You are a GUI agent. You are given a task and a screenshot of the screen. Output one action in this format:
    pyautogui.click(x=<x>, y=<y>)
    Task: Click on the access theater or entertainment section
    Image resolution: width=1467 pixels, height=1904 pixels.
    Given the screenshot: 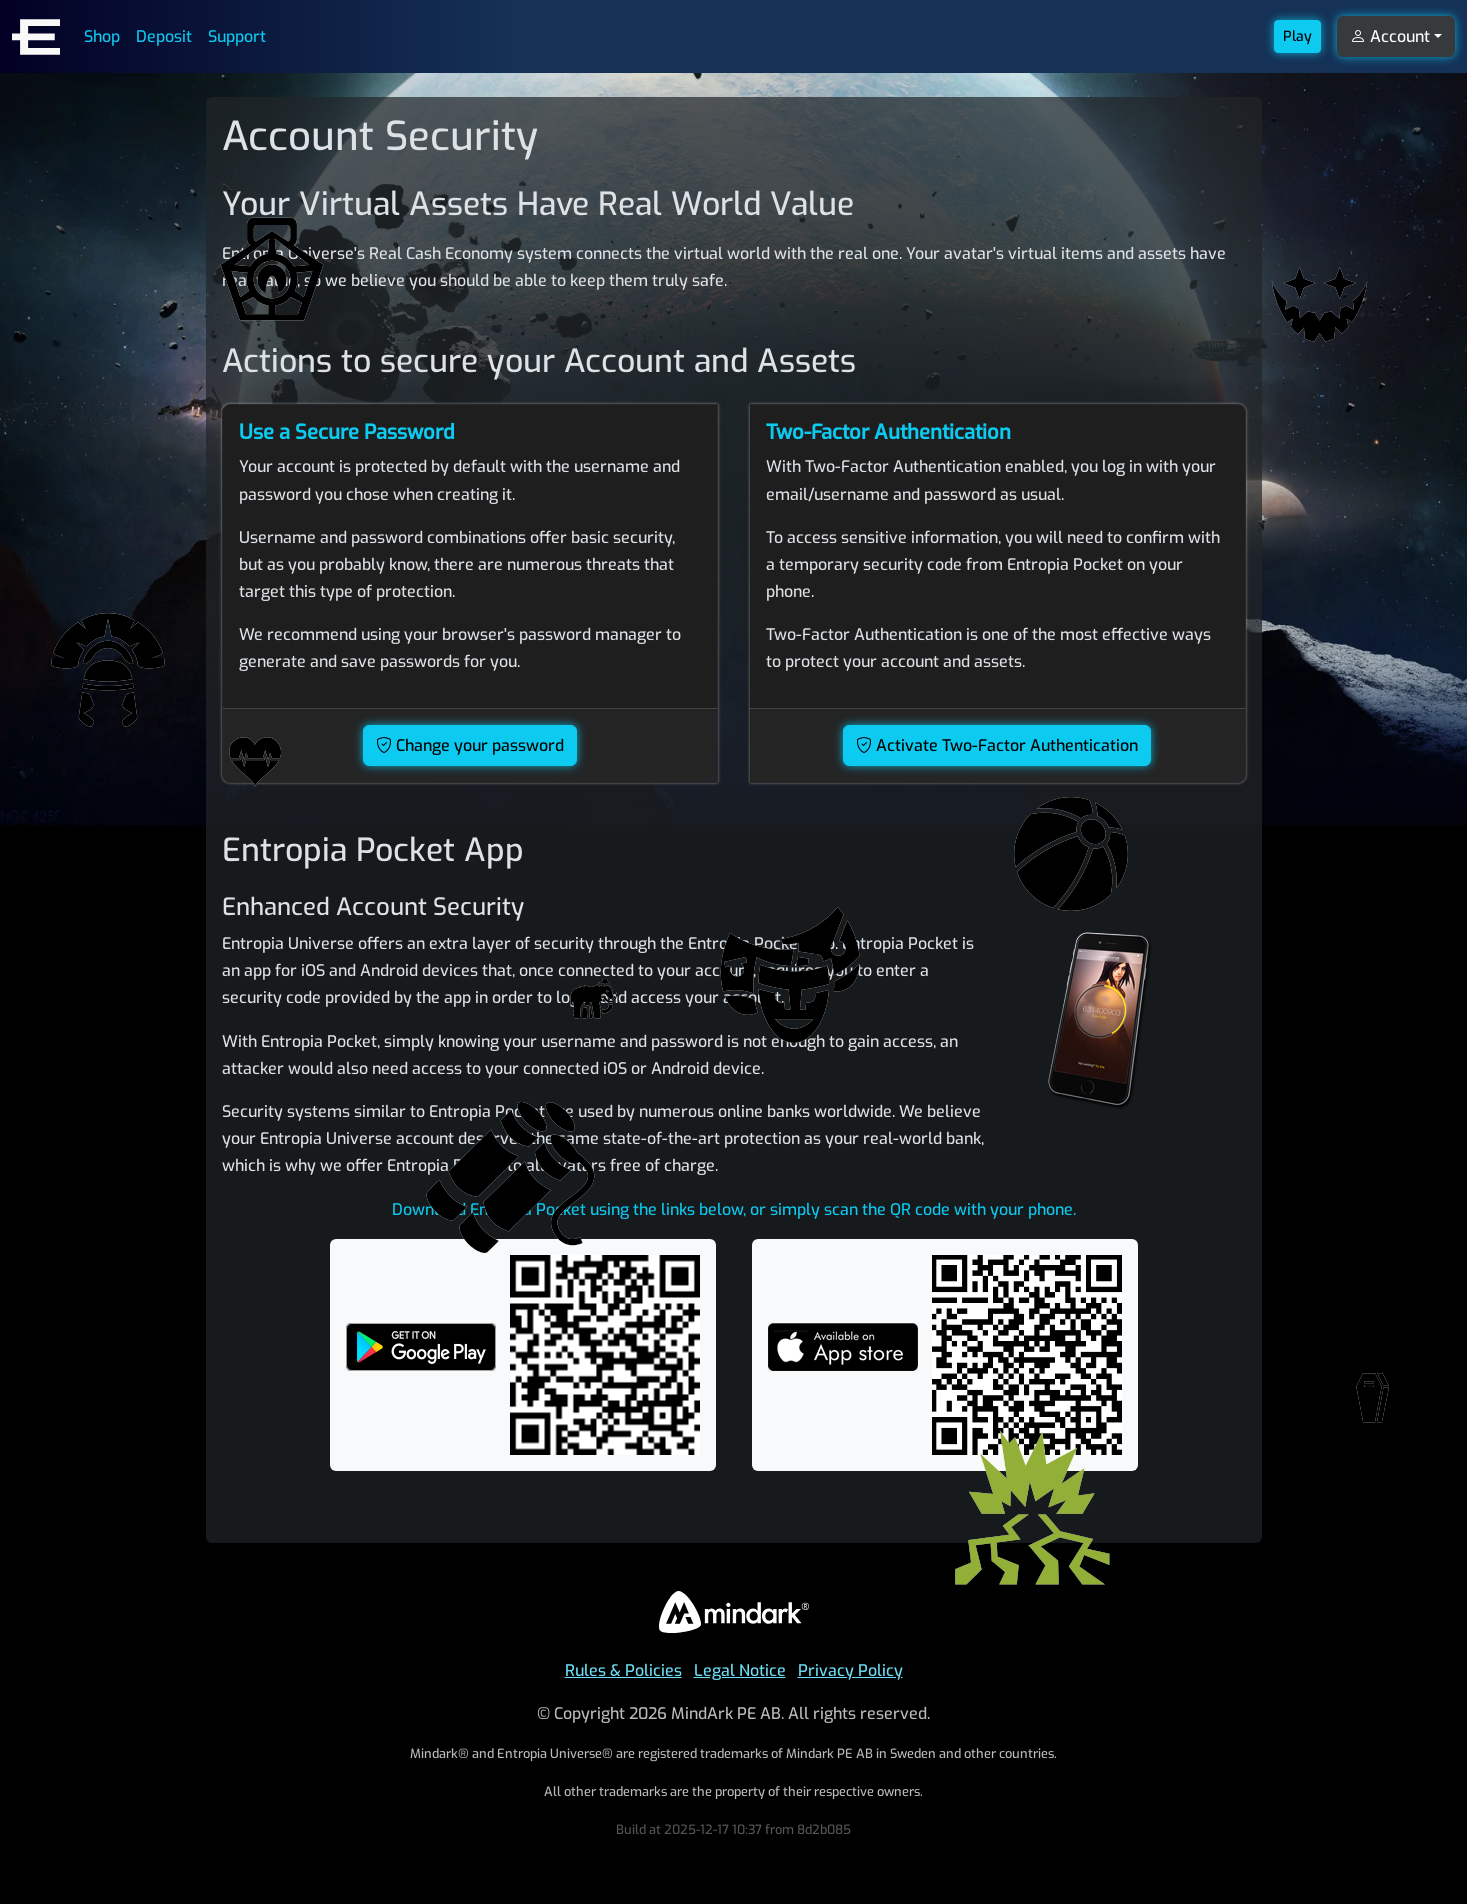 What is the action you would take?
    pyautogui.click(x=790, y=973)
    